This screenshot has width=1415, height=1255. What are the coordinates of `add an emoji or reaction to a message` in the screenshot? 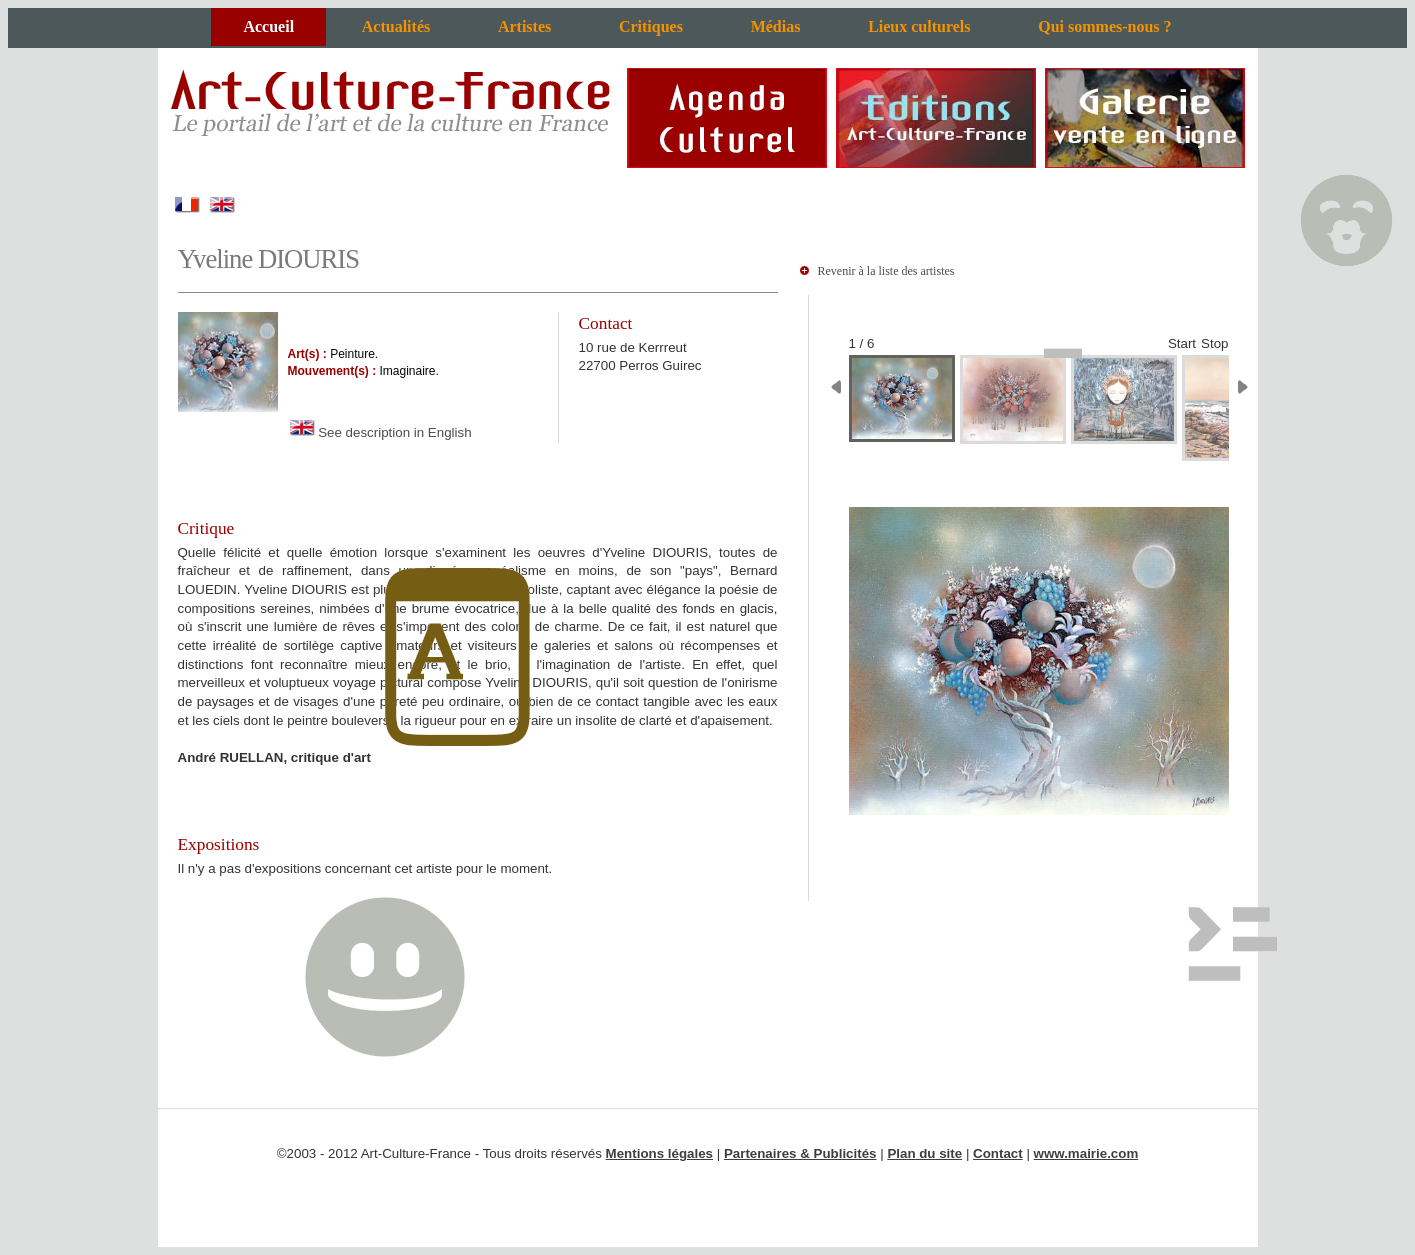 It's located at (385, 977).